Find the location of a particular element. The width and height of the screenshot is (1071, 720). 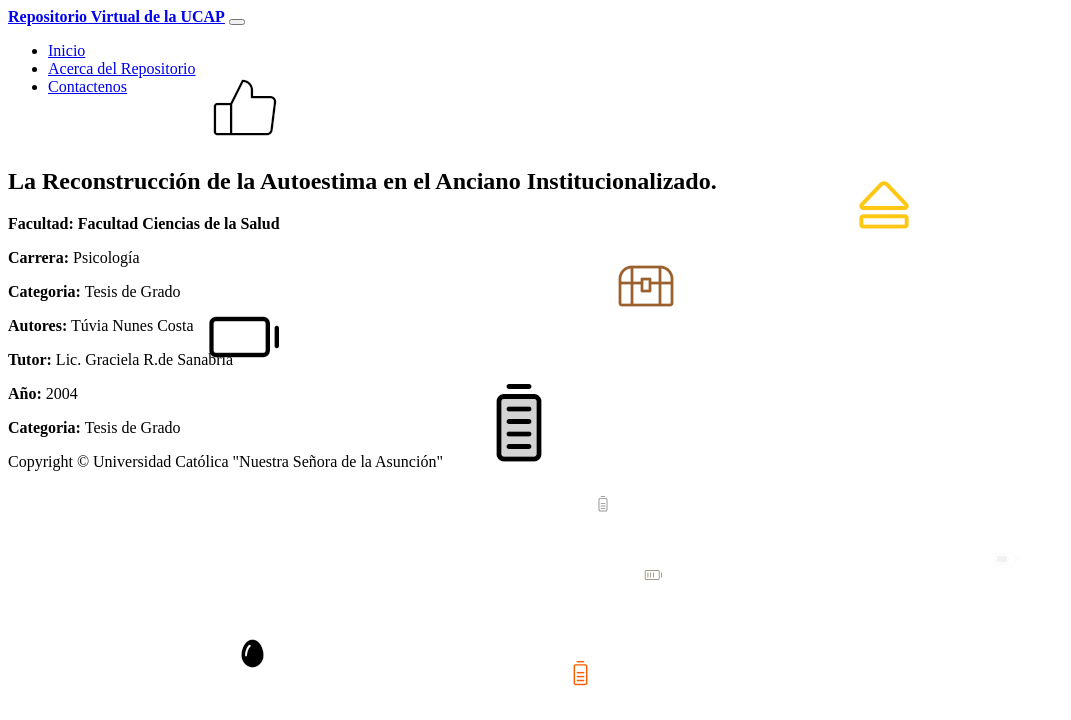

access your rewards or collectibles is located at coordinates (646, 287).